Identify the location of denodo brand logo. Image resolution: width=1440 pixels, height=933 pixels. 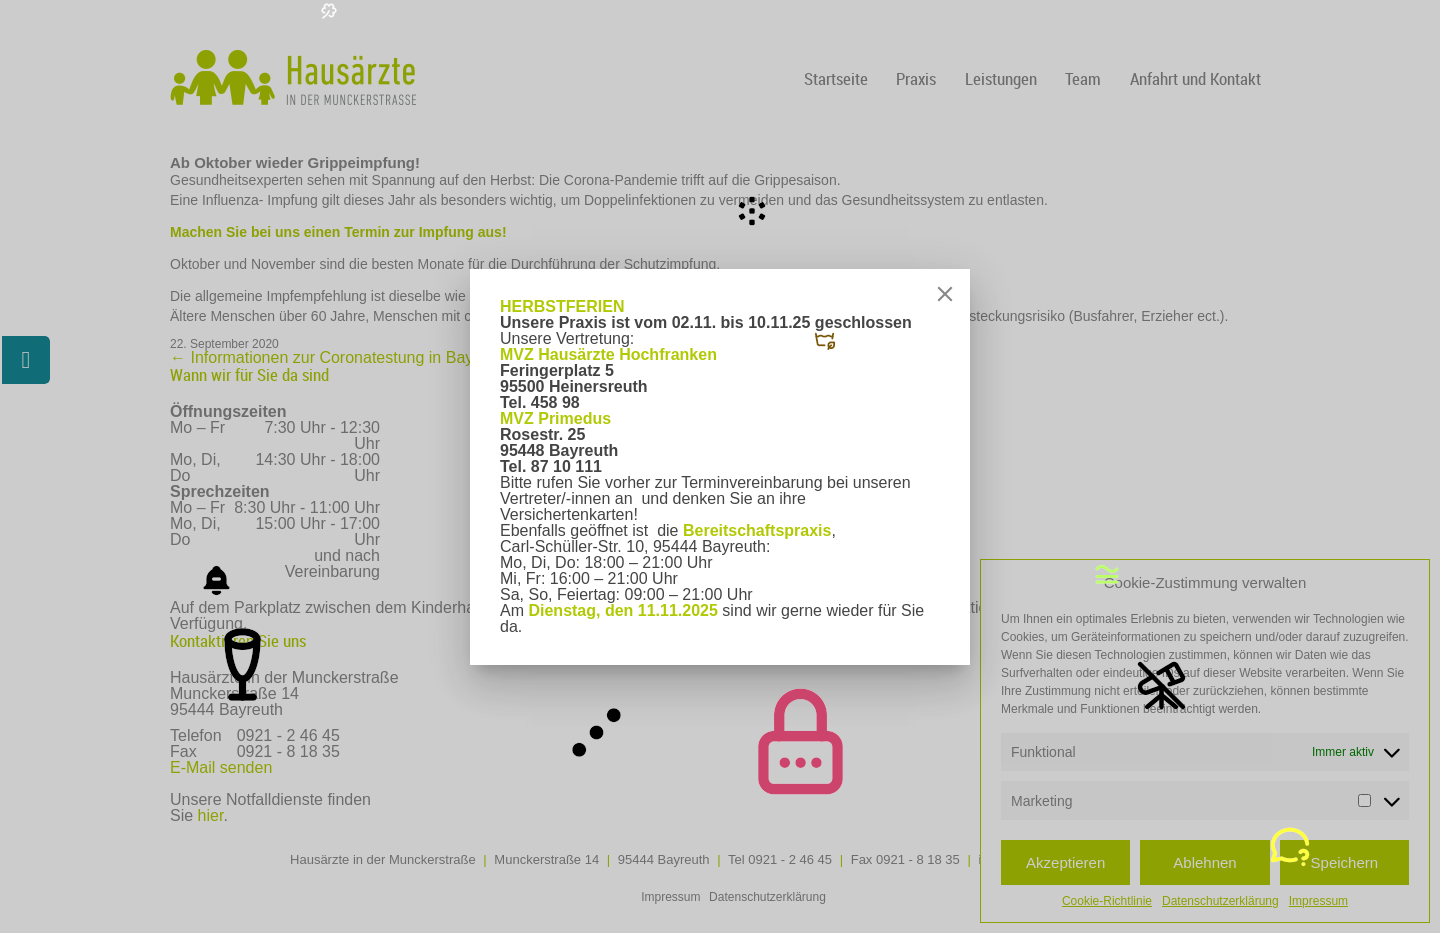
(752, 211).